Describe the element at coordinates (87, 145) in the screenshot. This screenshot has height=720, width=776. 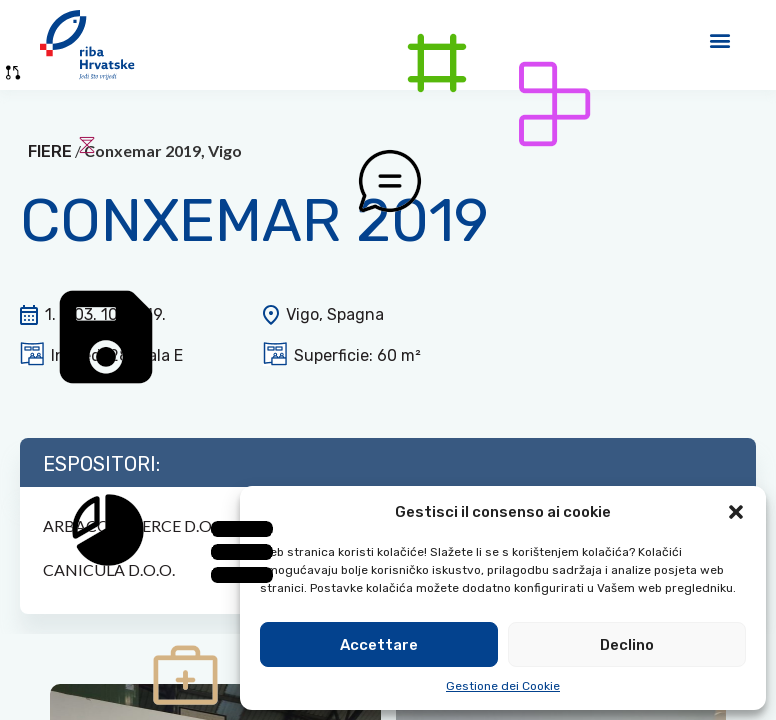
I see `indicates high time remaining or early stage of a process` at that location.